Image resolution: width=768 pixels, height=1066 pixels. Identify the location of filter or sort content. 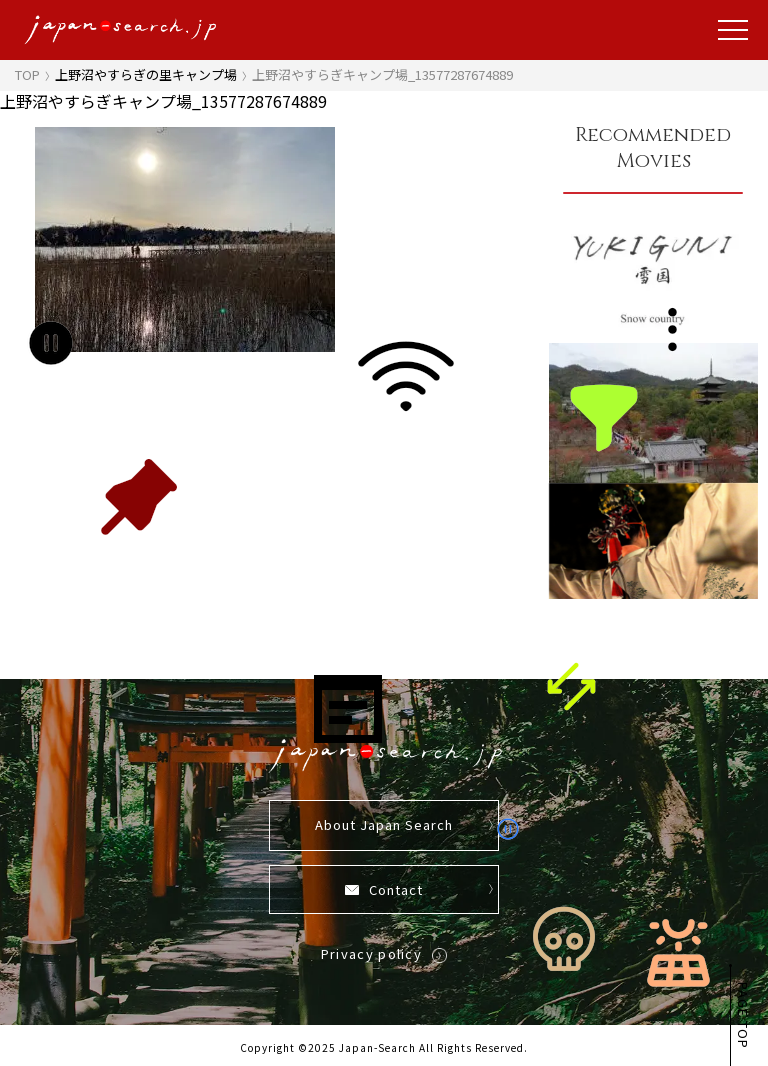
(604, 418).